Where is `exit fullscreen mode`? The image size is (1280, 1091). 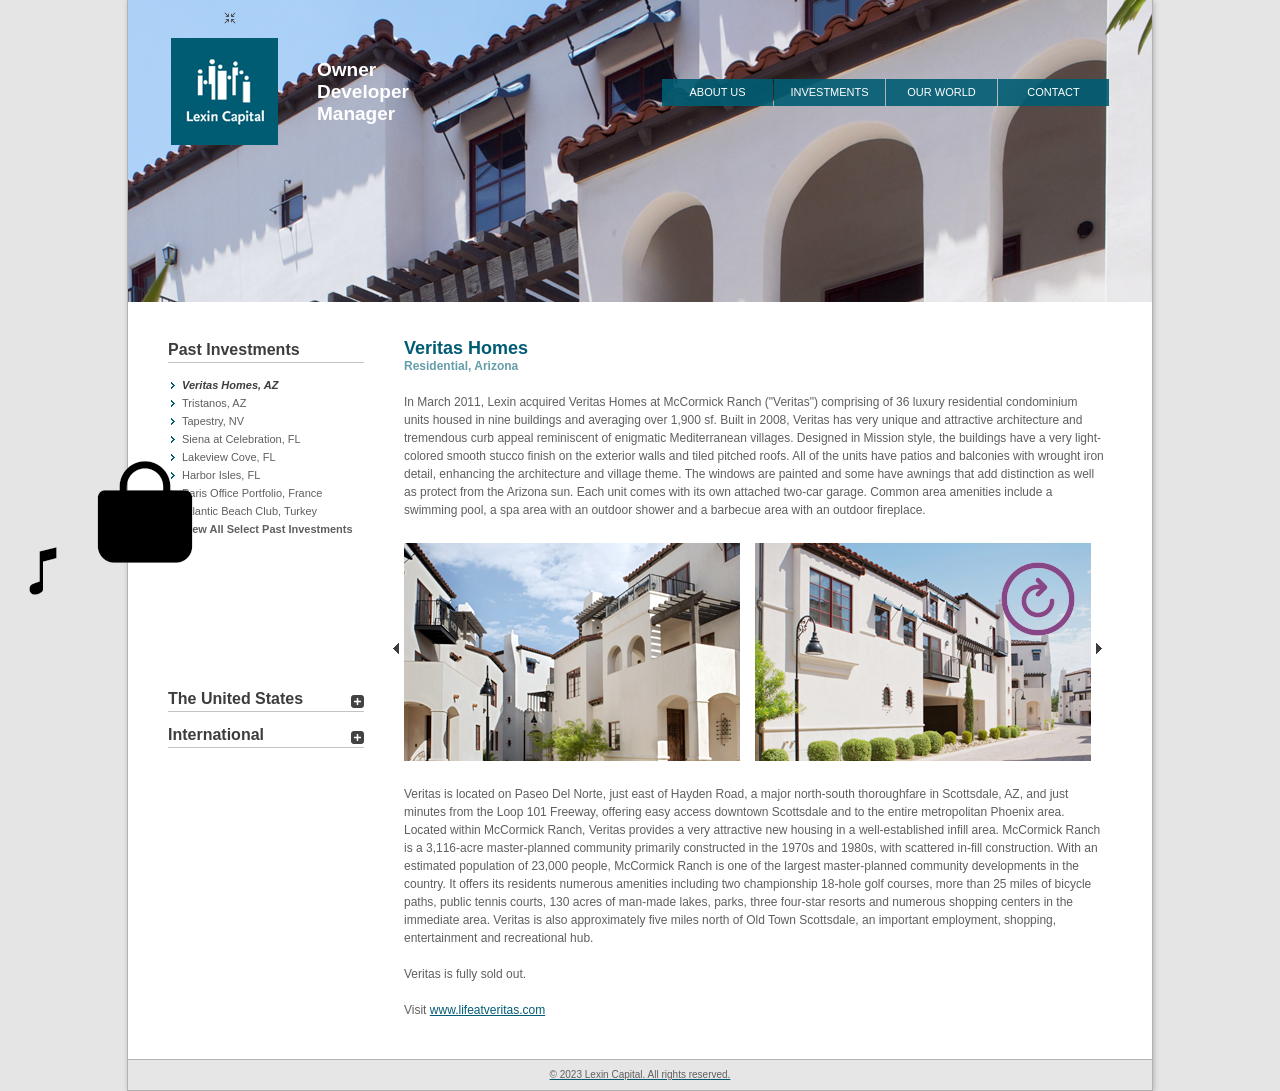 exit fullscreen mode is located at coordinates (230, 18).